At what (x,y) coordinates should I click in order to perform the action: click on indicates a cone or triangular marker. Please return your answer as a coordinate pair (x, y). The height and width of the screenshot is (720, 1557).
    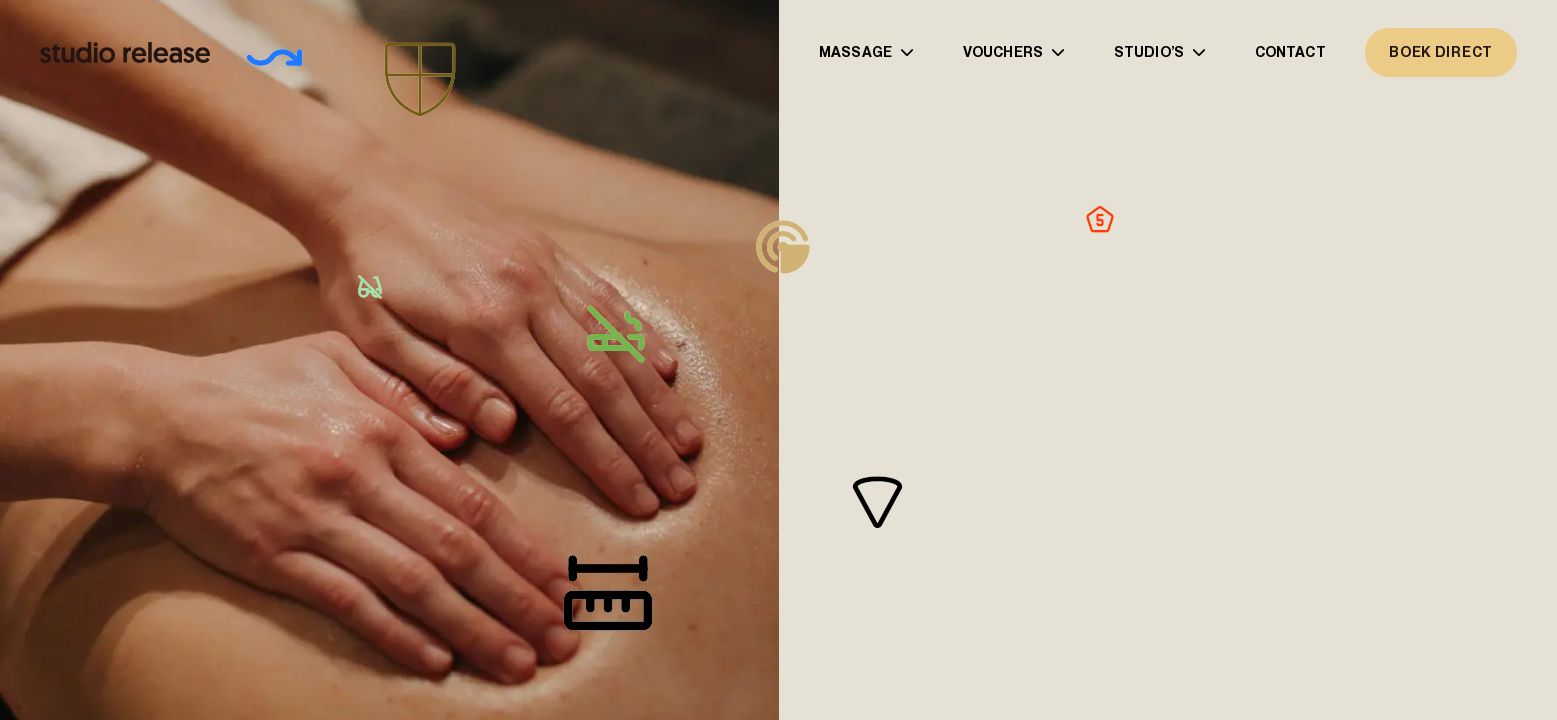
    Looking at the image, I should click on (877, 503).